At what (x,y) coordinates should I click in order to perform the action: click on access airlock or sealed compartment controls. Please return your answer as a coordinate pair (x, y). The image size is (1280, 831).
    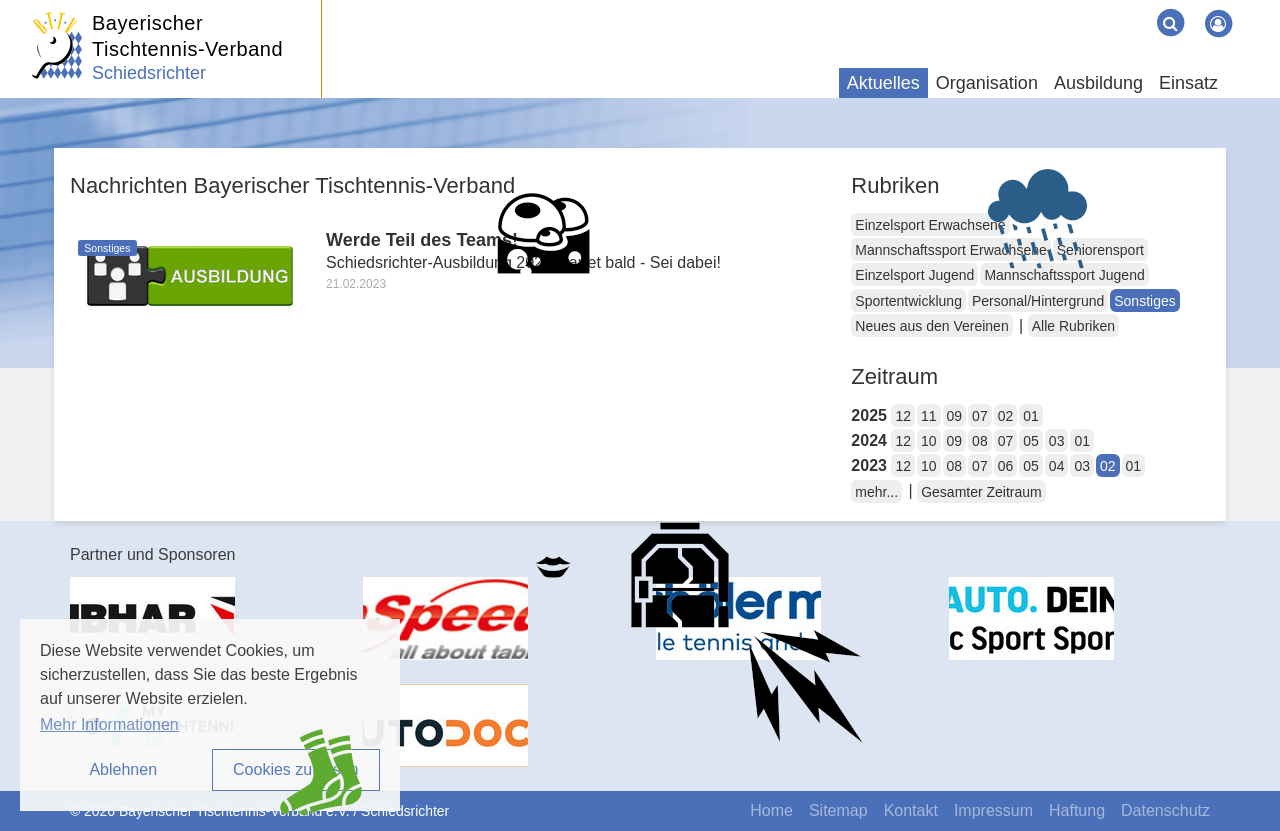
    Looking at the image, I should click on (680, 575).